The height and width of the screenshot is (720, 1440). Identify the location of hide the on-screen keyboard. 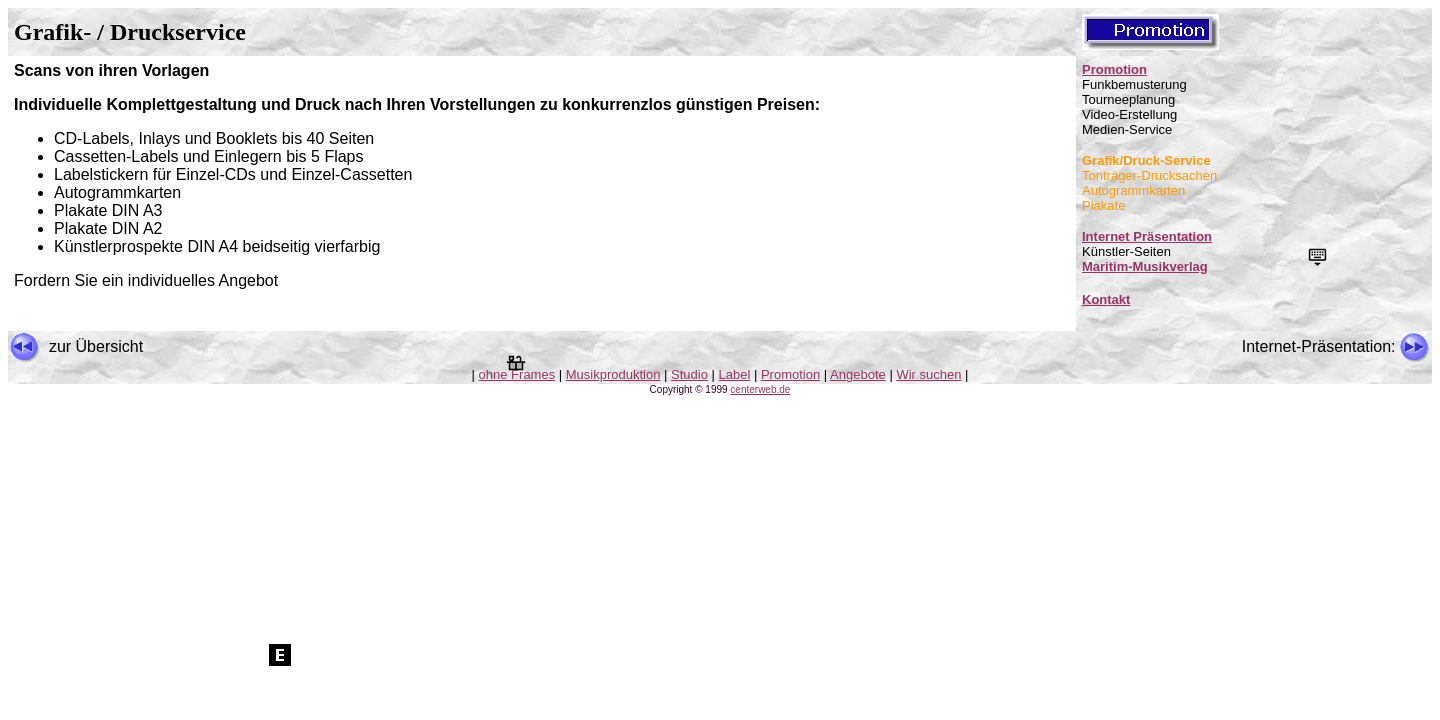
(1317, 256).